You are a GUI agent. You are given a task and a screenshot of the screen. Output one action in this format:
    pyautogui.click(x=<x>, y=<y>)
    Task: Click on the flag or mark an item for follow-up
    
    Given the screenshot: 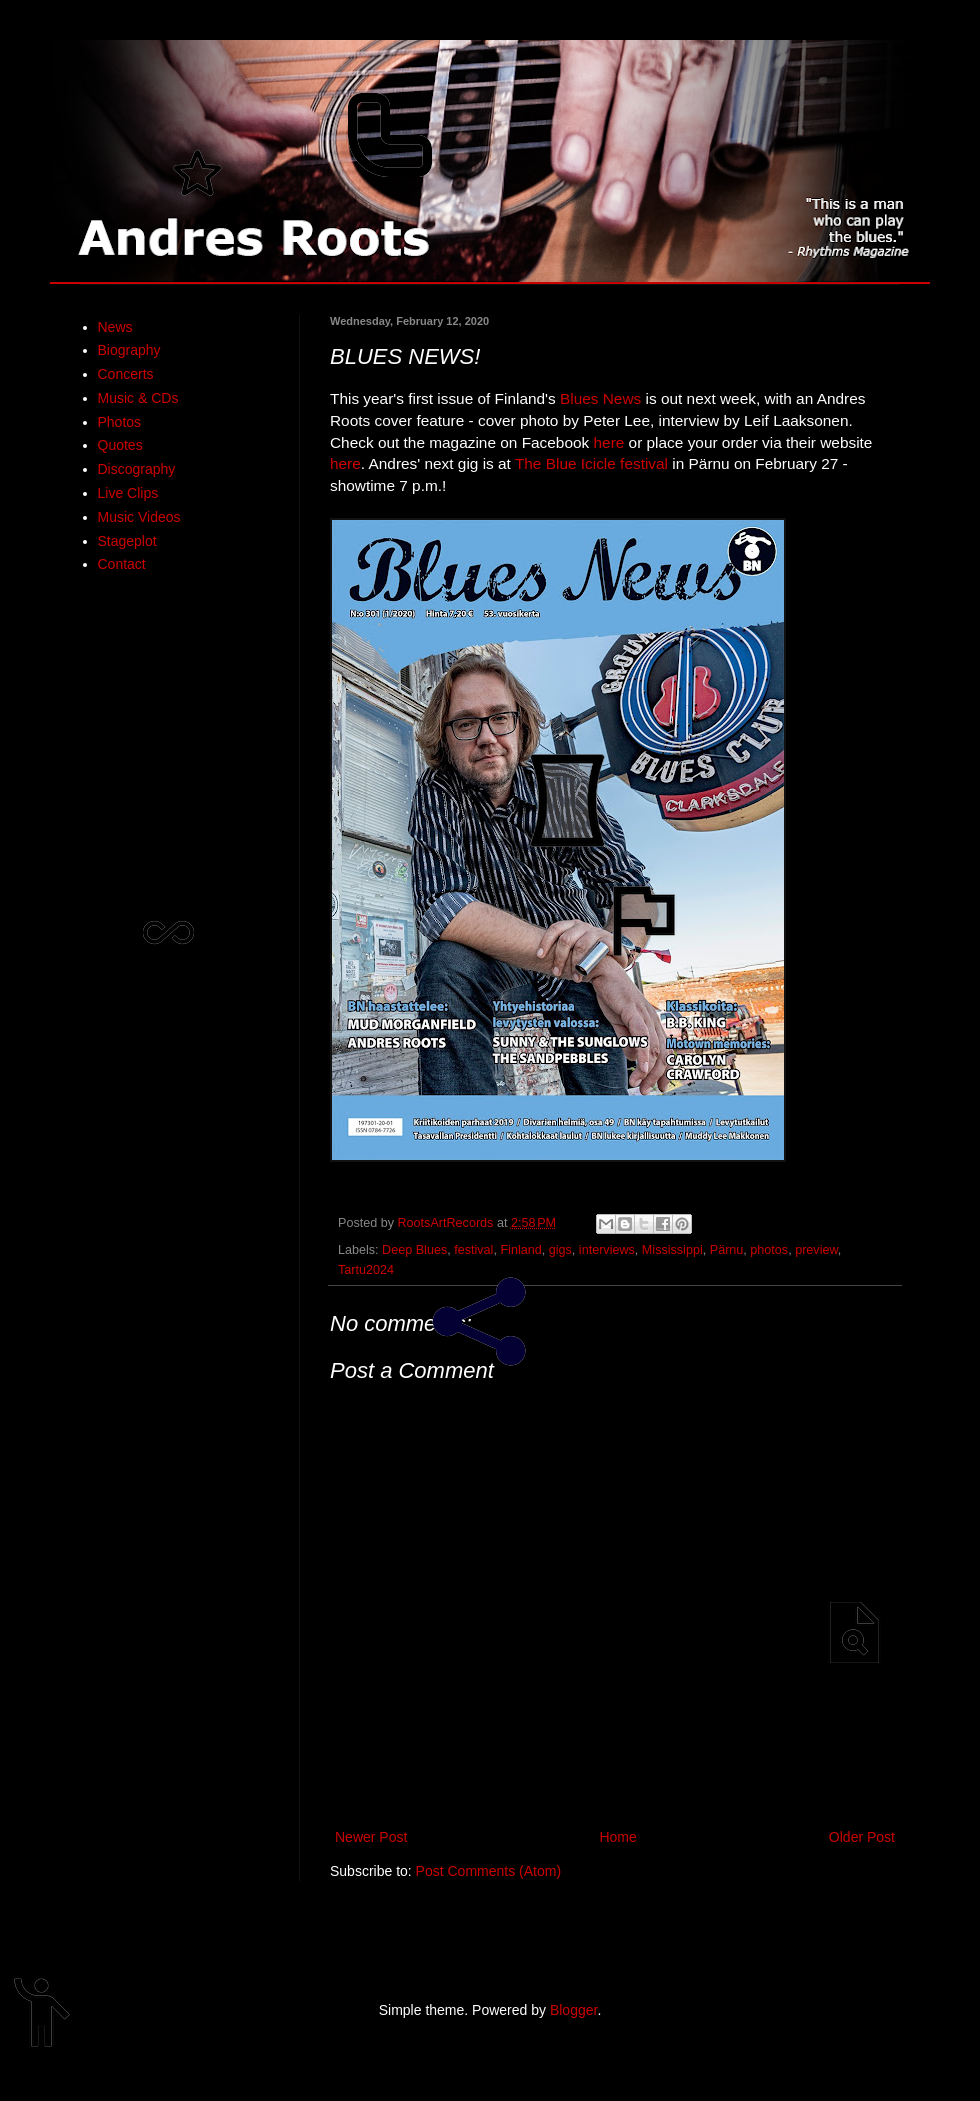 What is the action you would take?
    pyautogui.click(x=642, y=919)
    